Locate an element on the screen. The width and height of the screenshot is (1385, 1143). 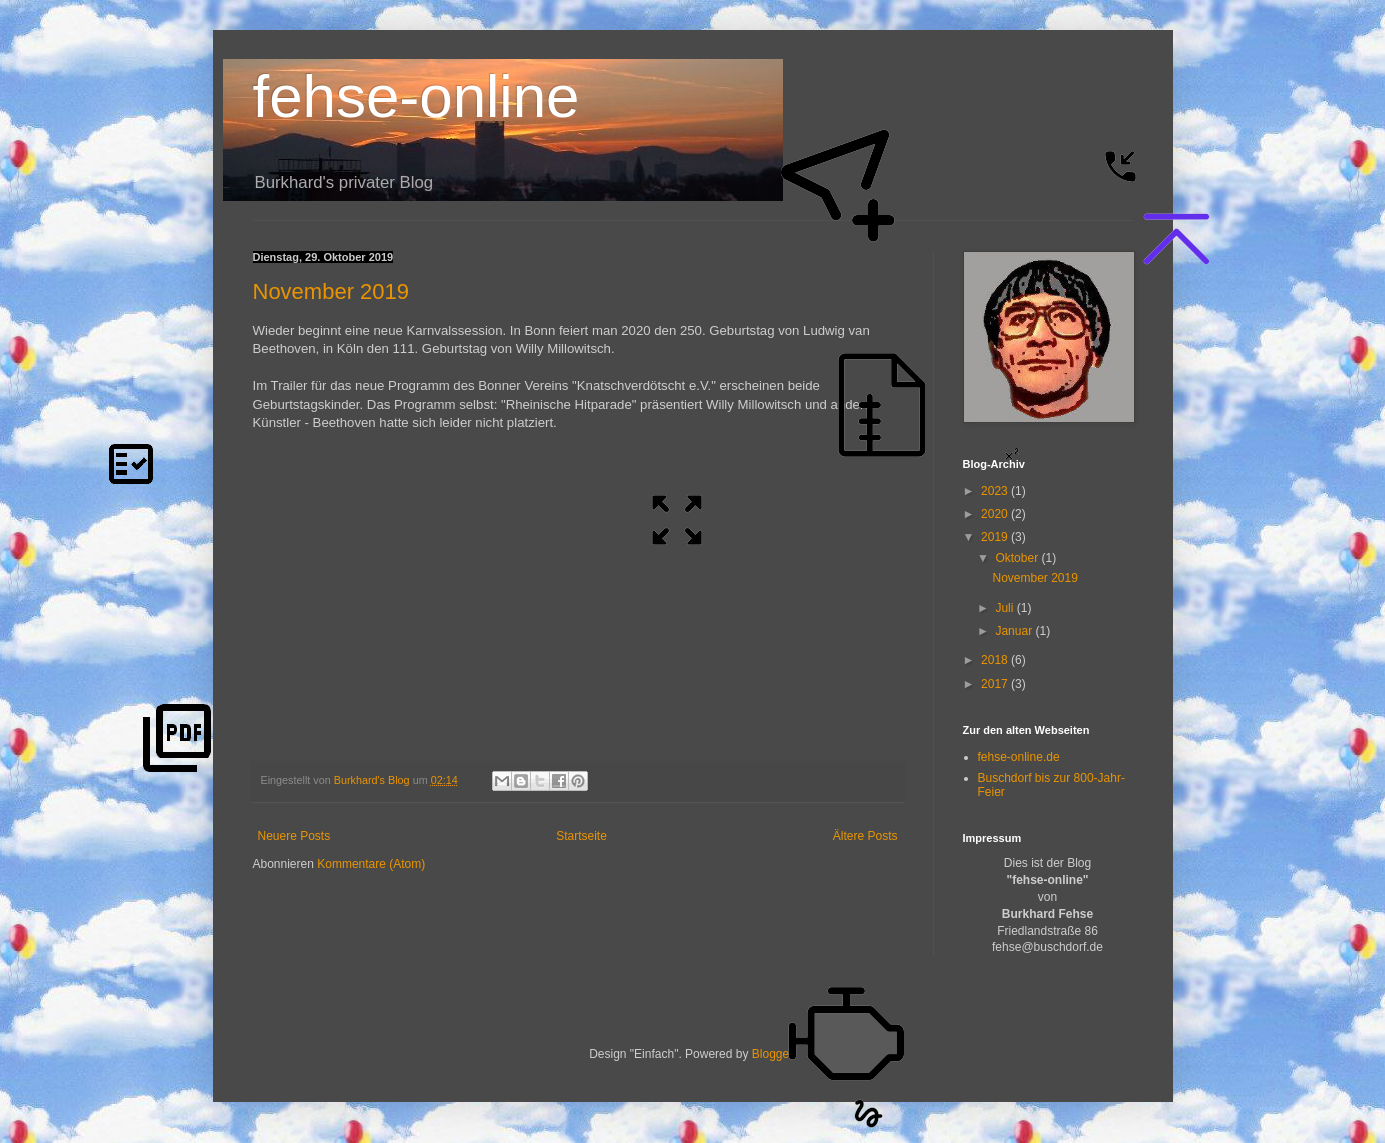
indicates a missed call that needs to be returned is located at coordinates (1120, 166).